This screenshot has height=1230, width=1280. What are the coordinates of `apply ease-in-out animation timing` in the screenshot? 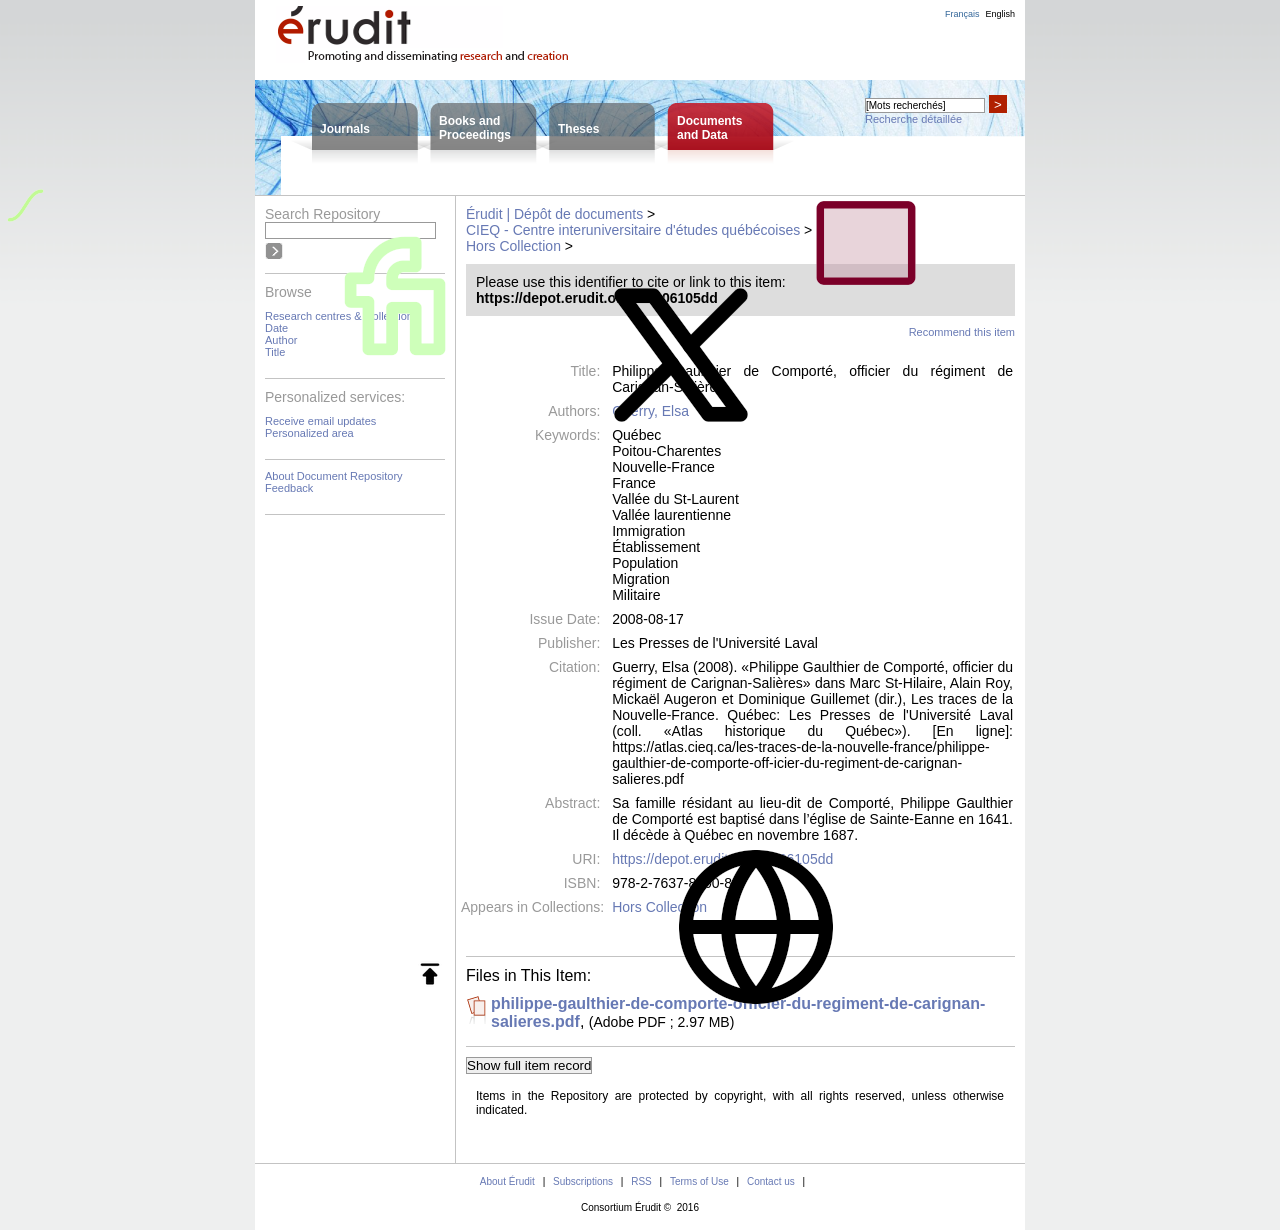 It's located at (25, 205).